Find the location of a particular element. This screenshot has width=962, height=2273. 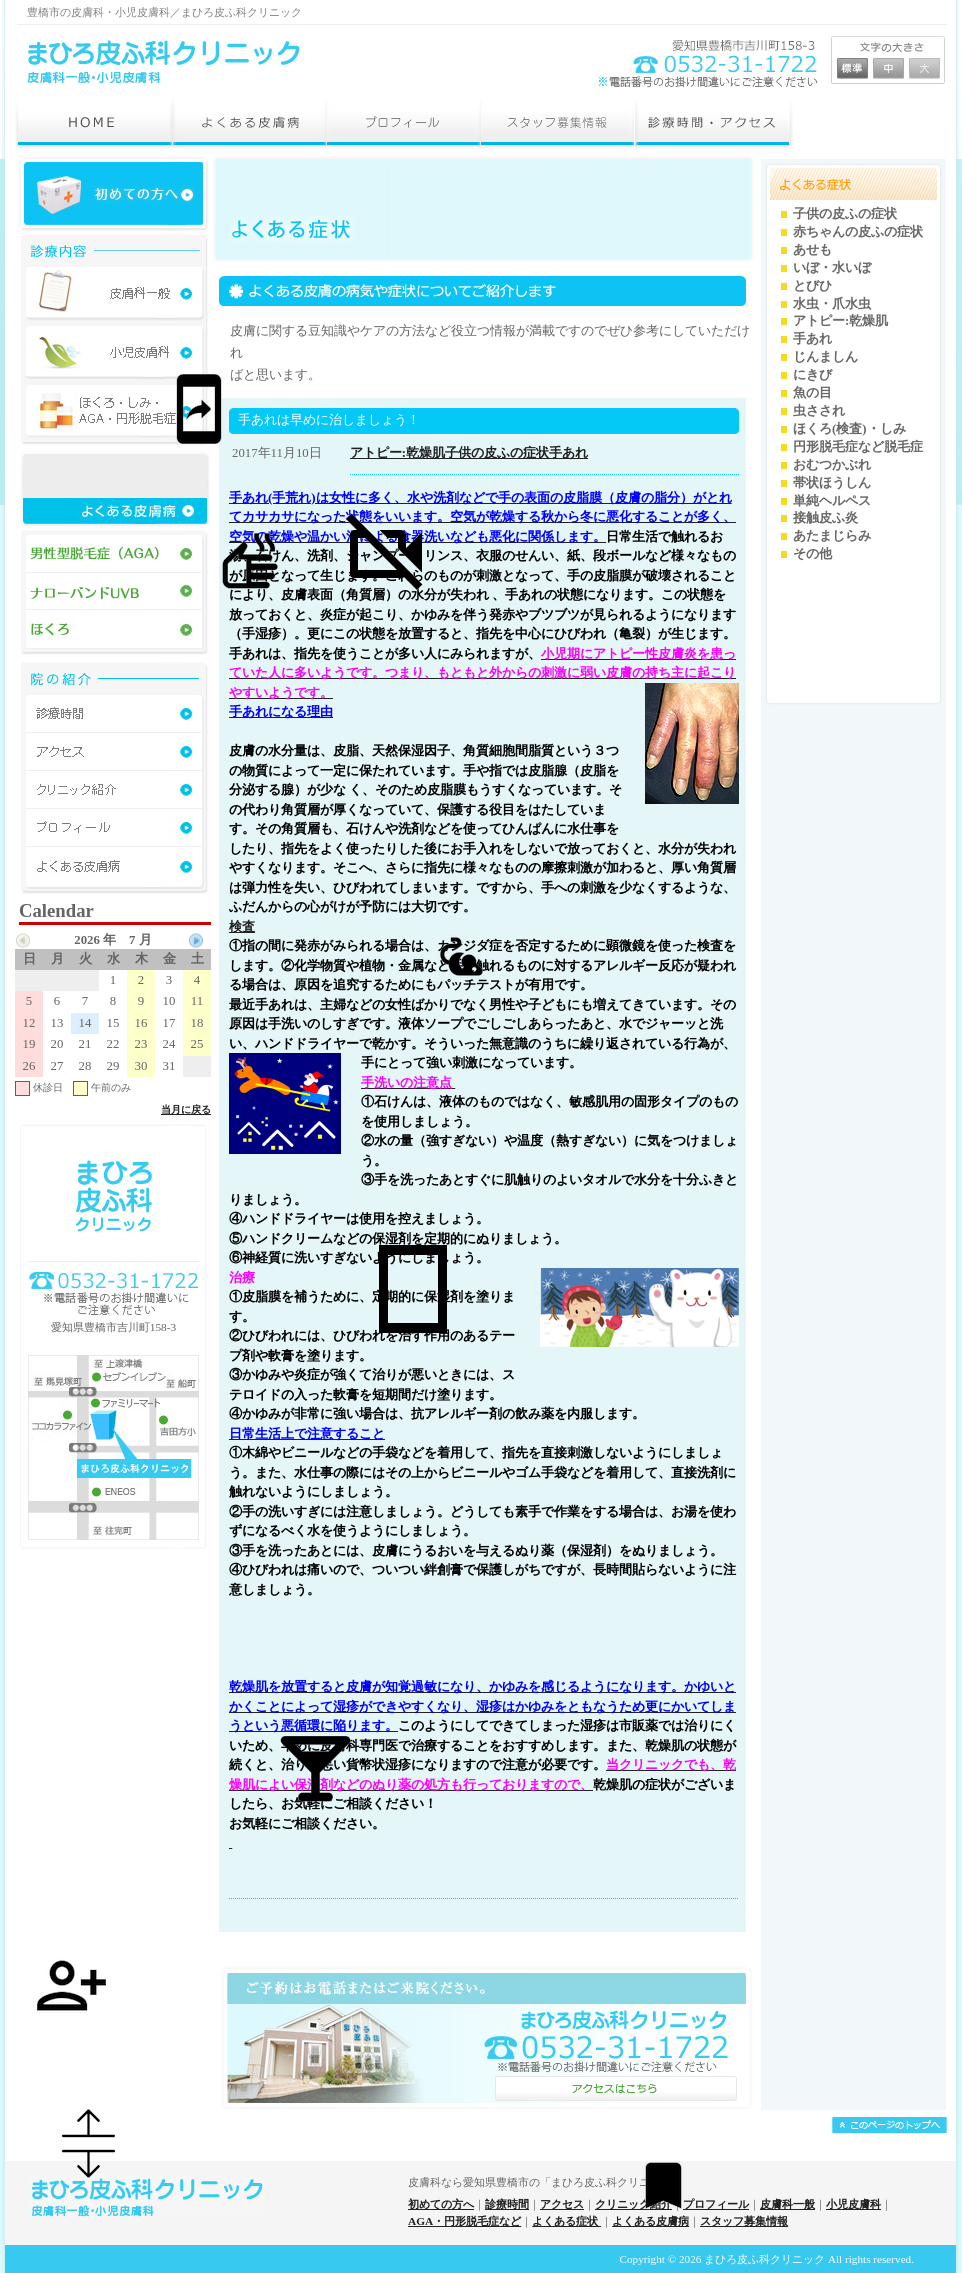

bookmark this item is located at coordinates (663, 2185).